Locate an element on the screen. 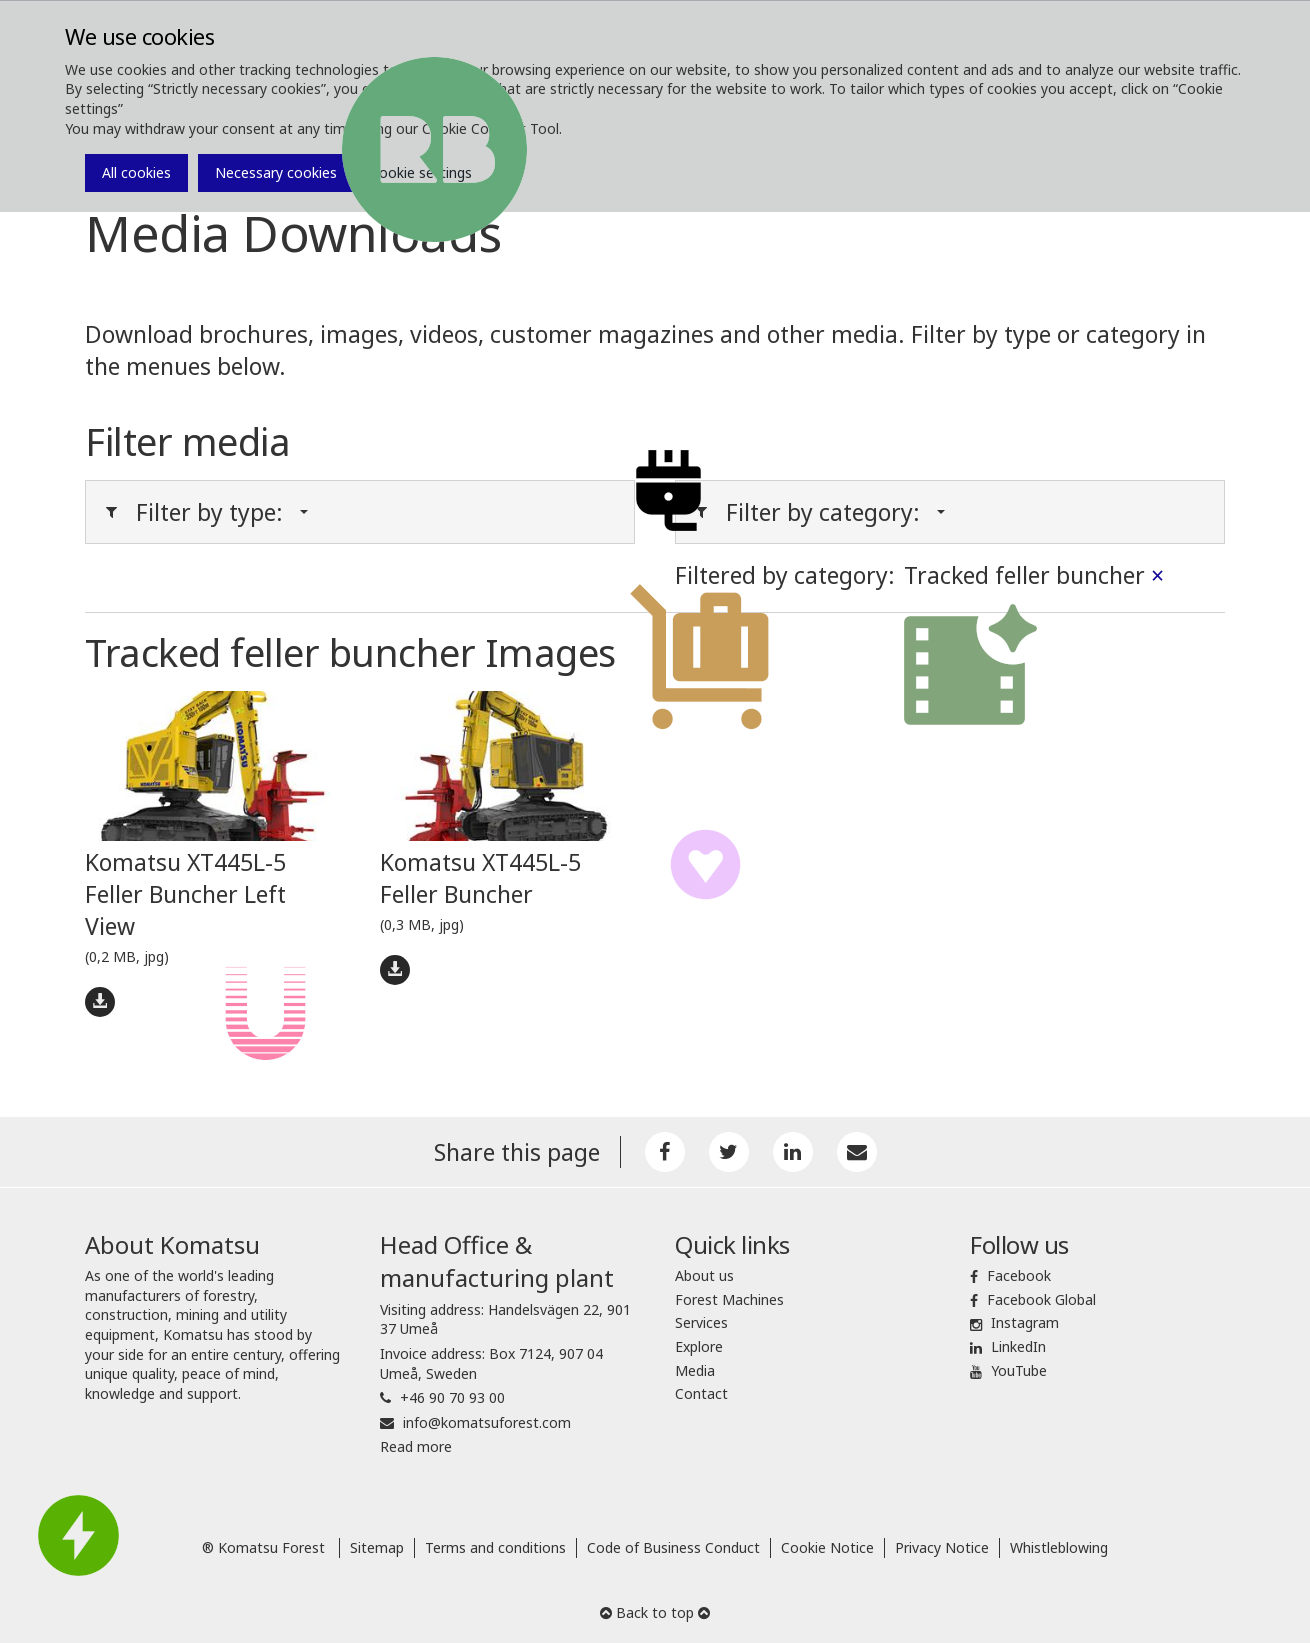 This screenshot has width=1310, height=1643. play media from disc drive is located at coordinates (78, 1535).